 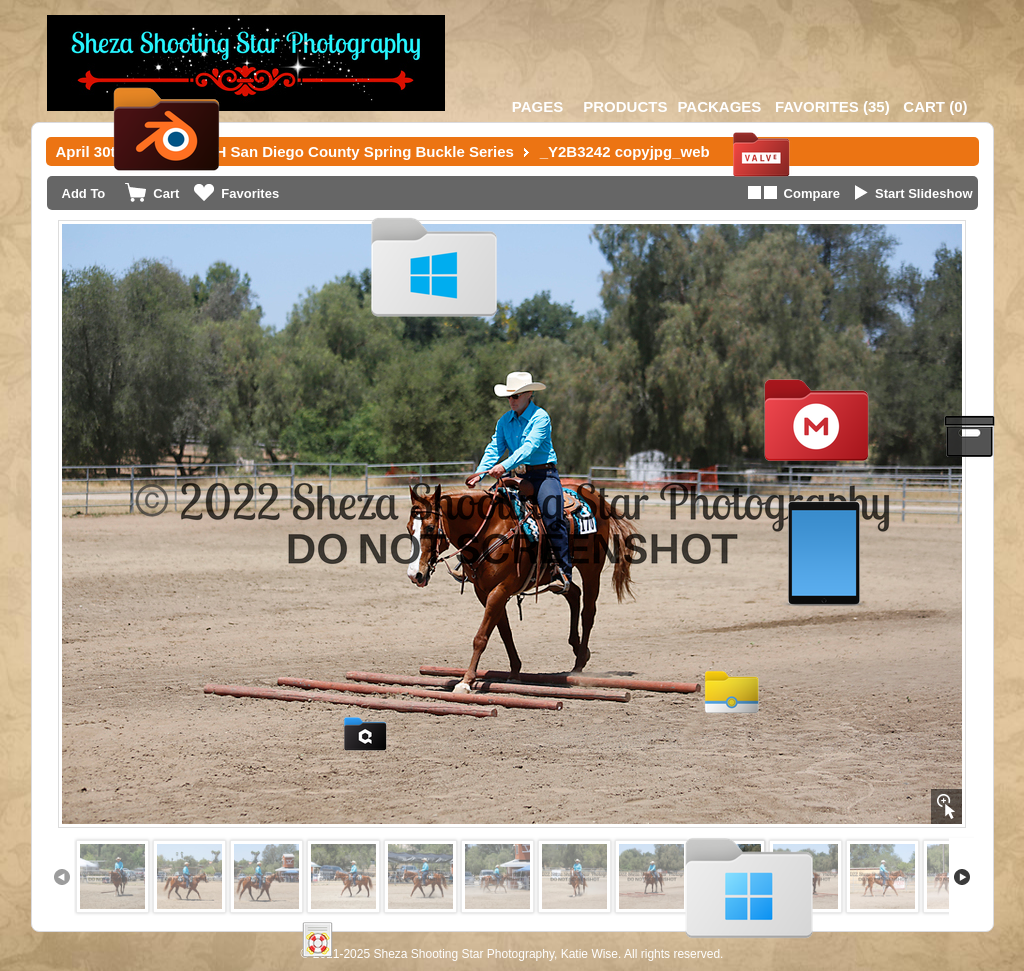 I want to click on open folder containing Blender project files, so click(x=166, y=132).